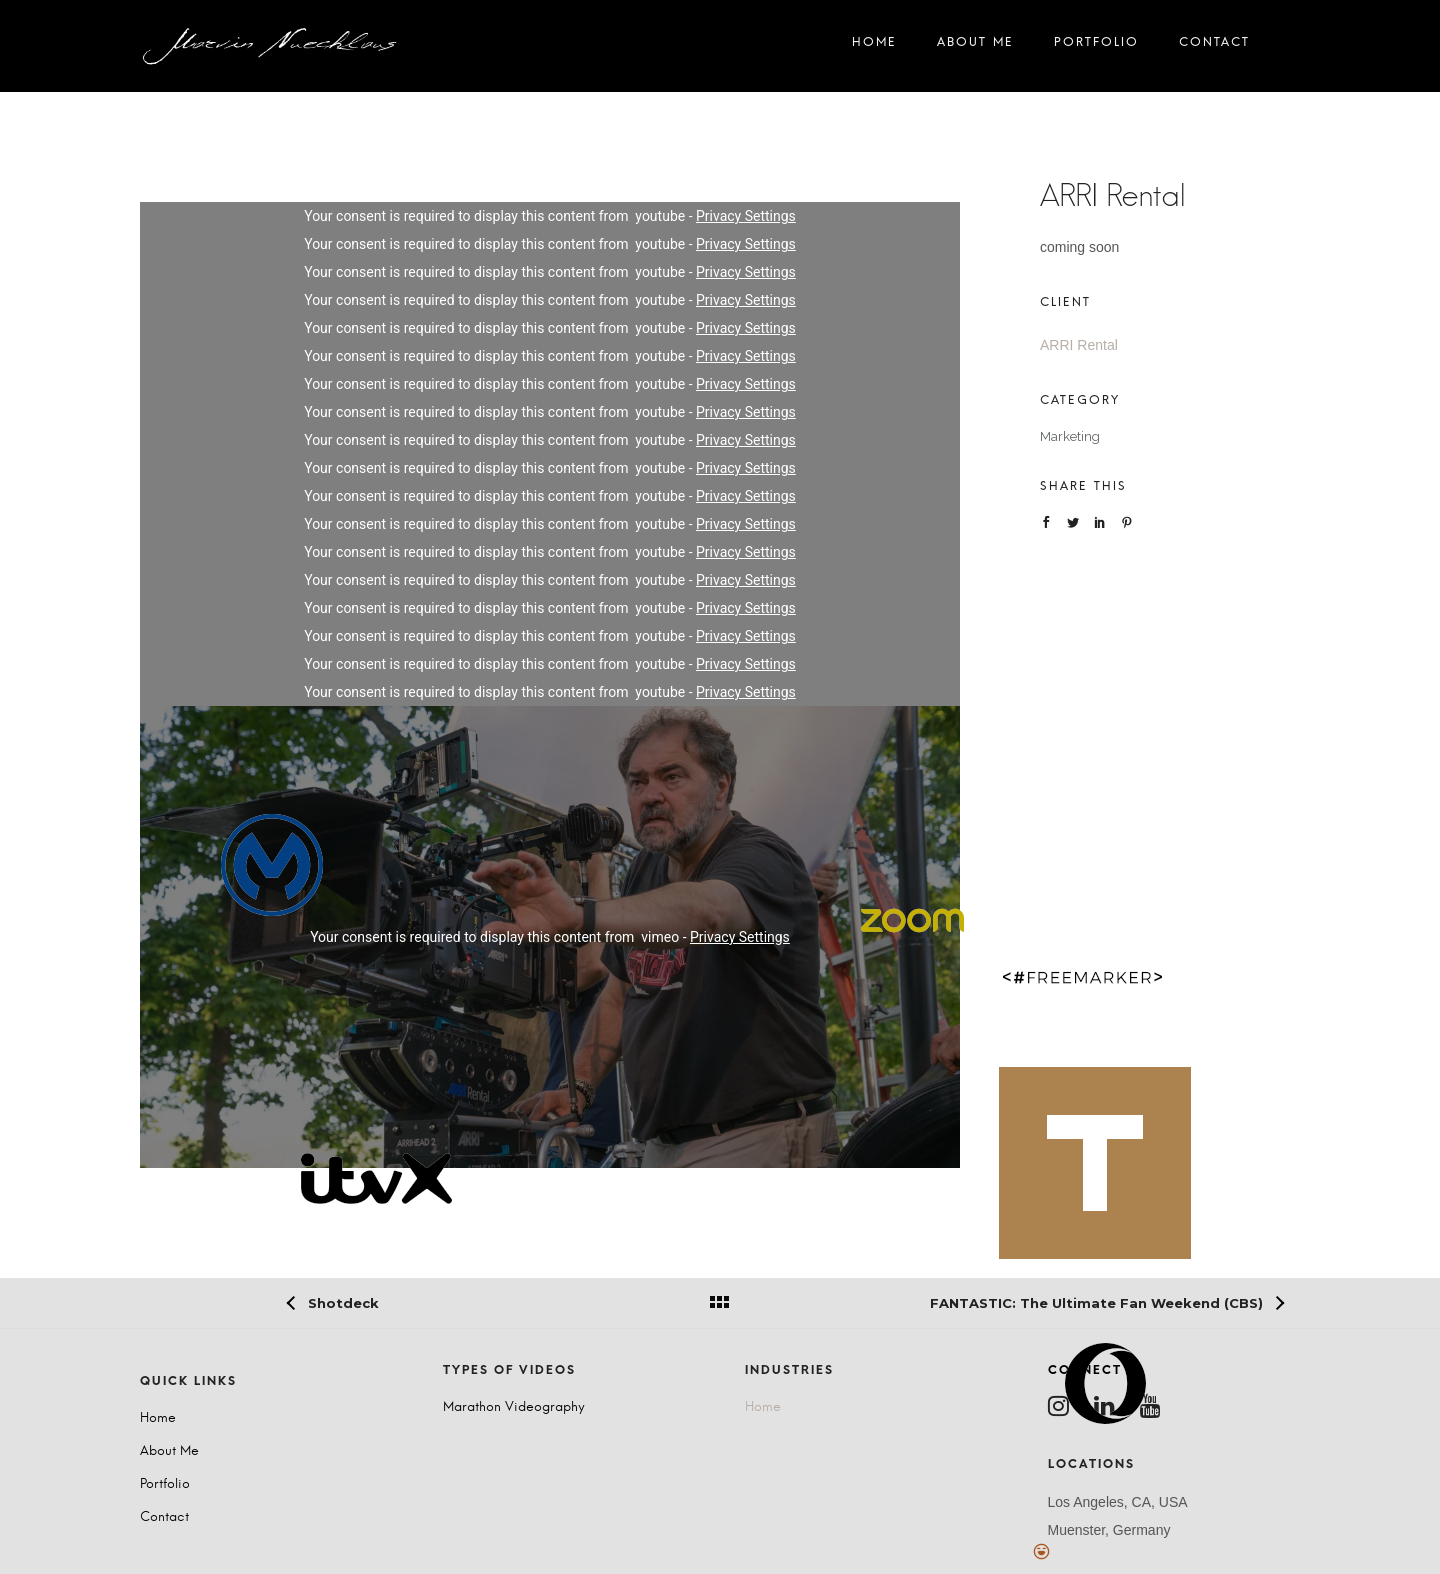 Image resolution: width=1440 pixels, height=1574 pixels. I want to click on add a laughing reaction to a message, so click(1041, 1551).